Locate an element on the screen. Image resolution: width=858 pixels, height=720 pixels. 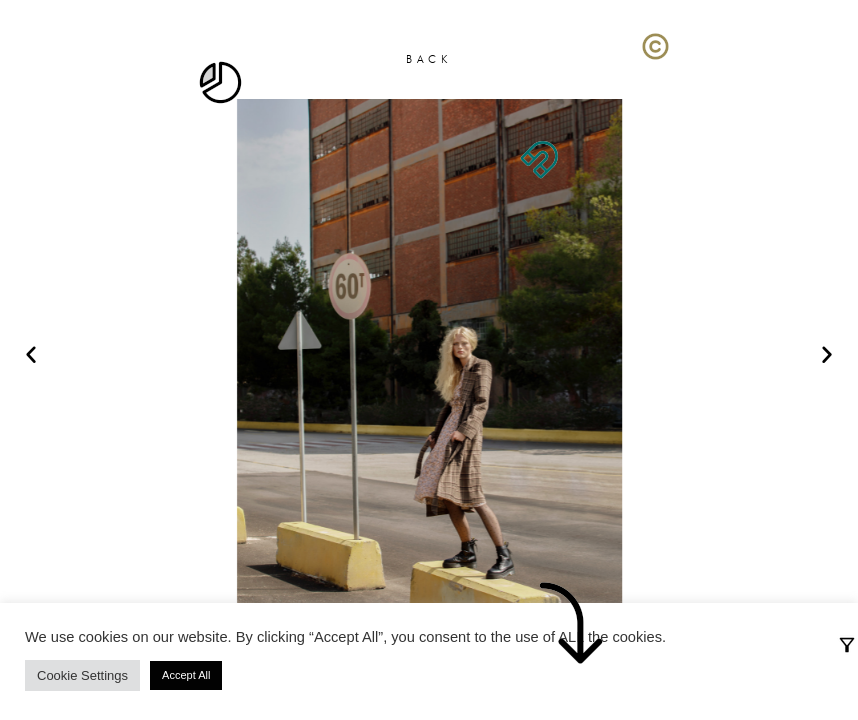
activate magnetic snap or alignment is located at coordinates (540, 159).